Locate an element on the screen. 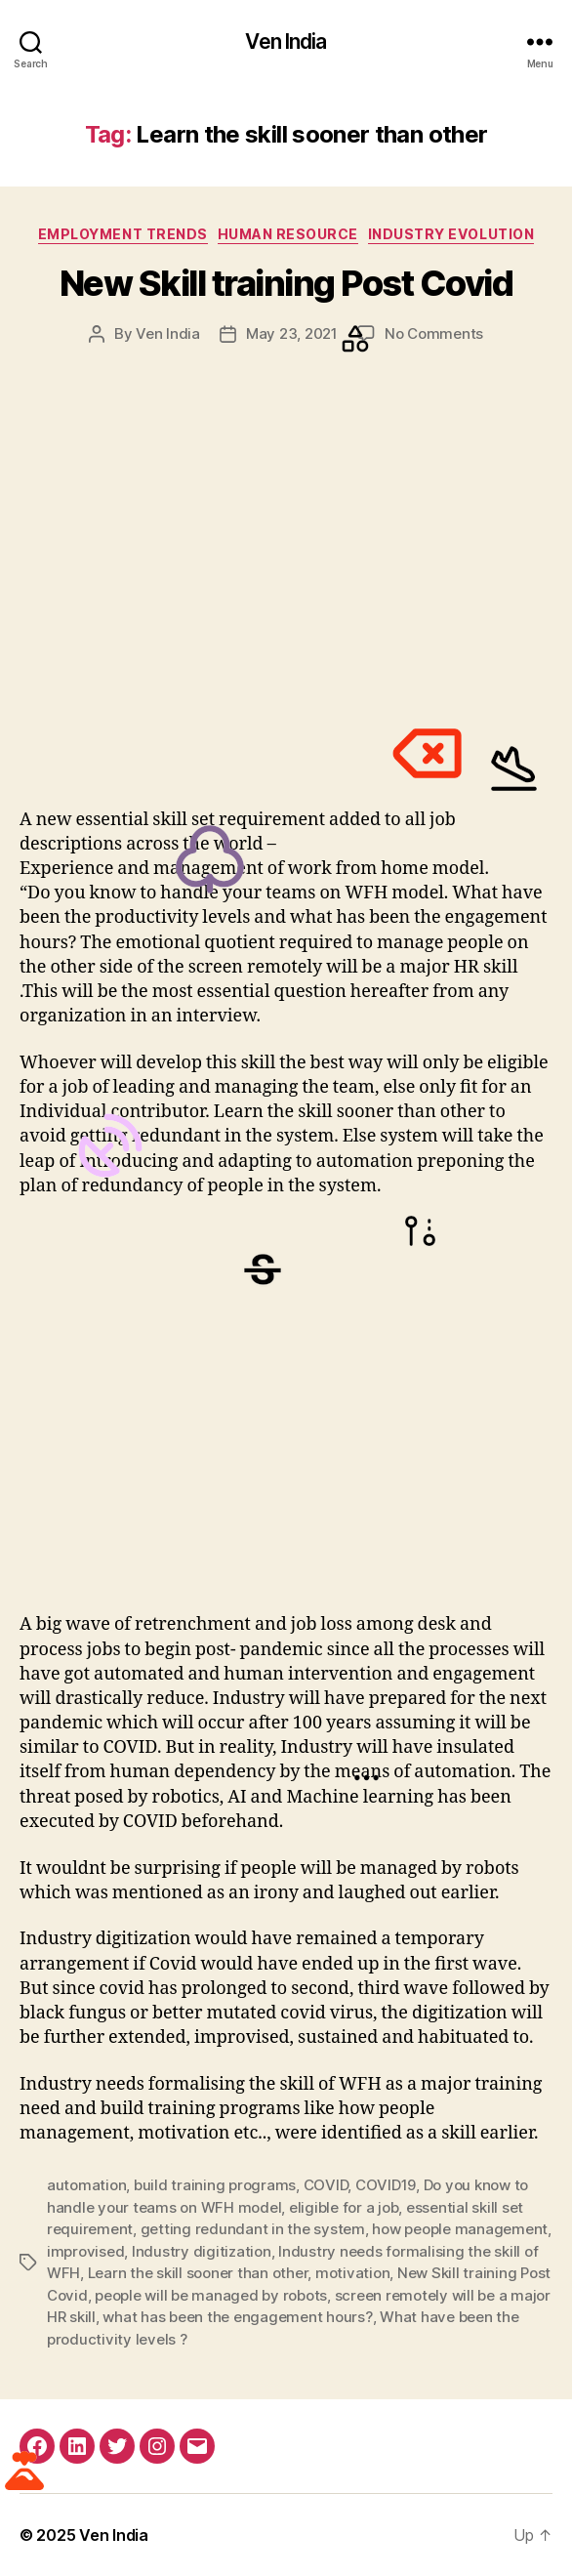 The height and width of the screenshot is (2576, 572). delete the previous character is located at coordinates (426, 753).